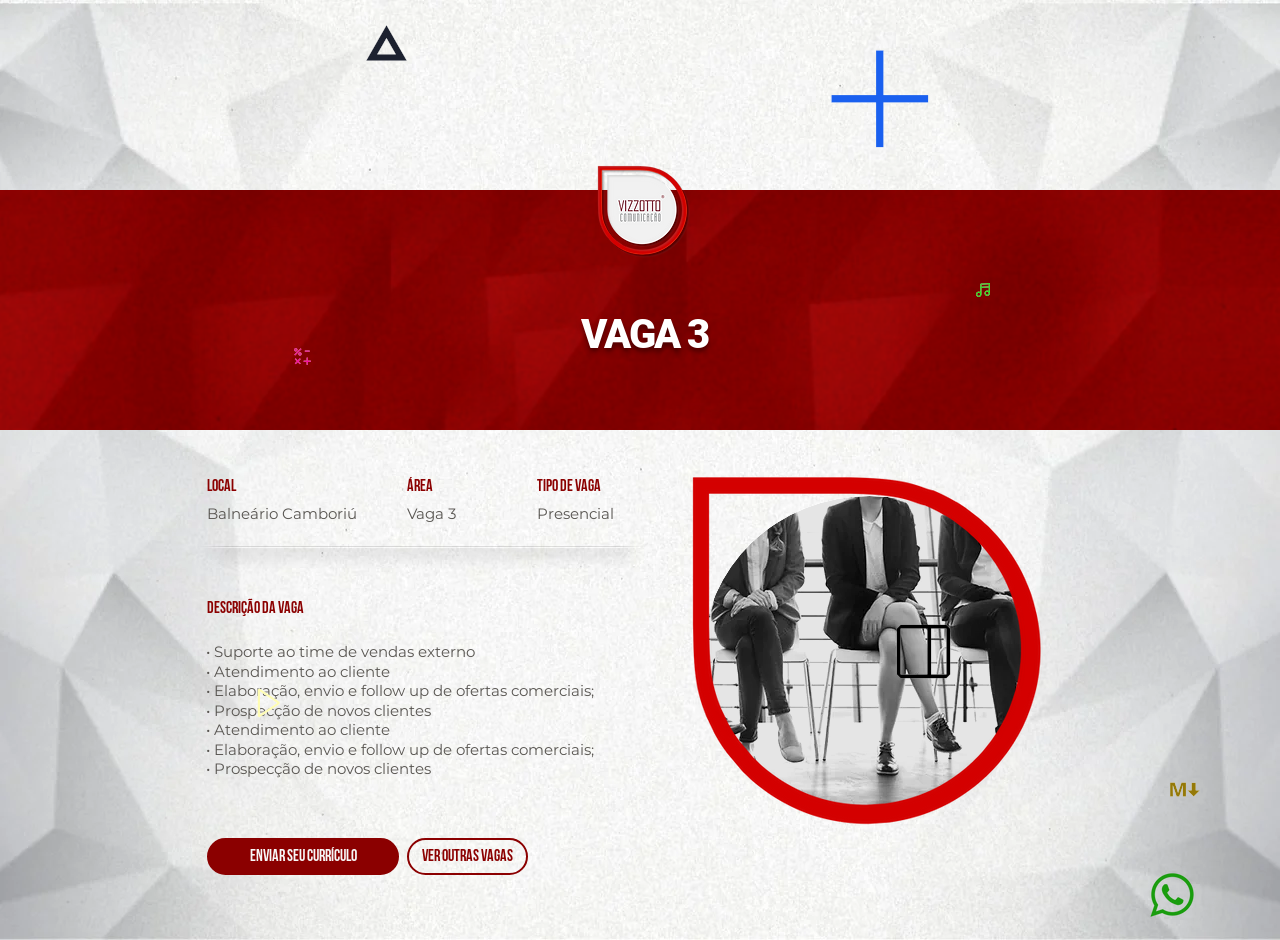  What do you see at coordinates (1185, 789) in the screenshot?
I see `format text using markdown` at bounding box center [1185, 789].